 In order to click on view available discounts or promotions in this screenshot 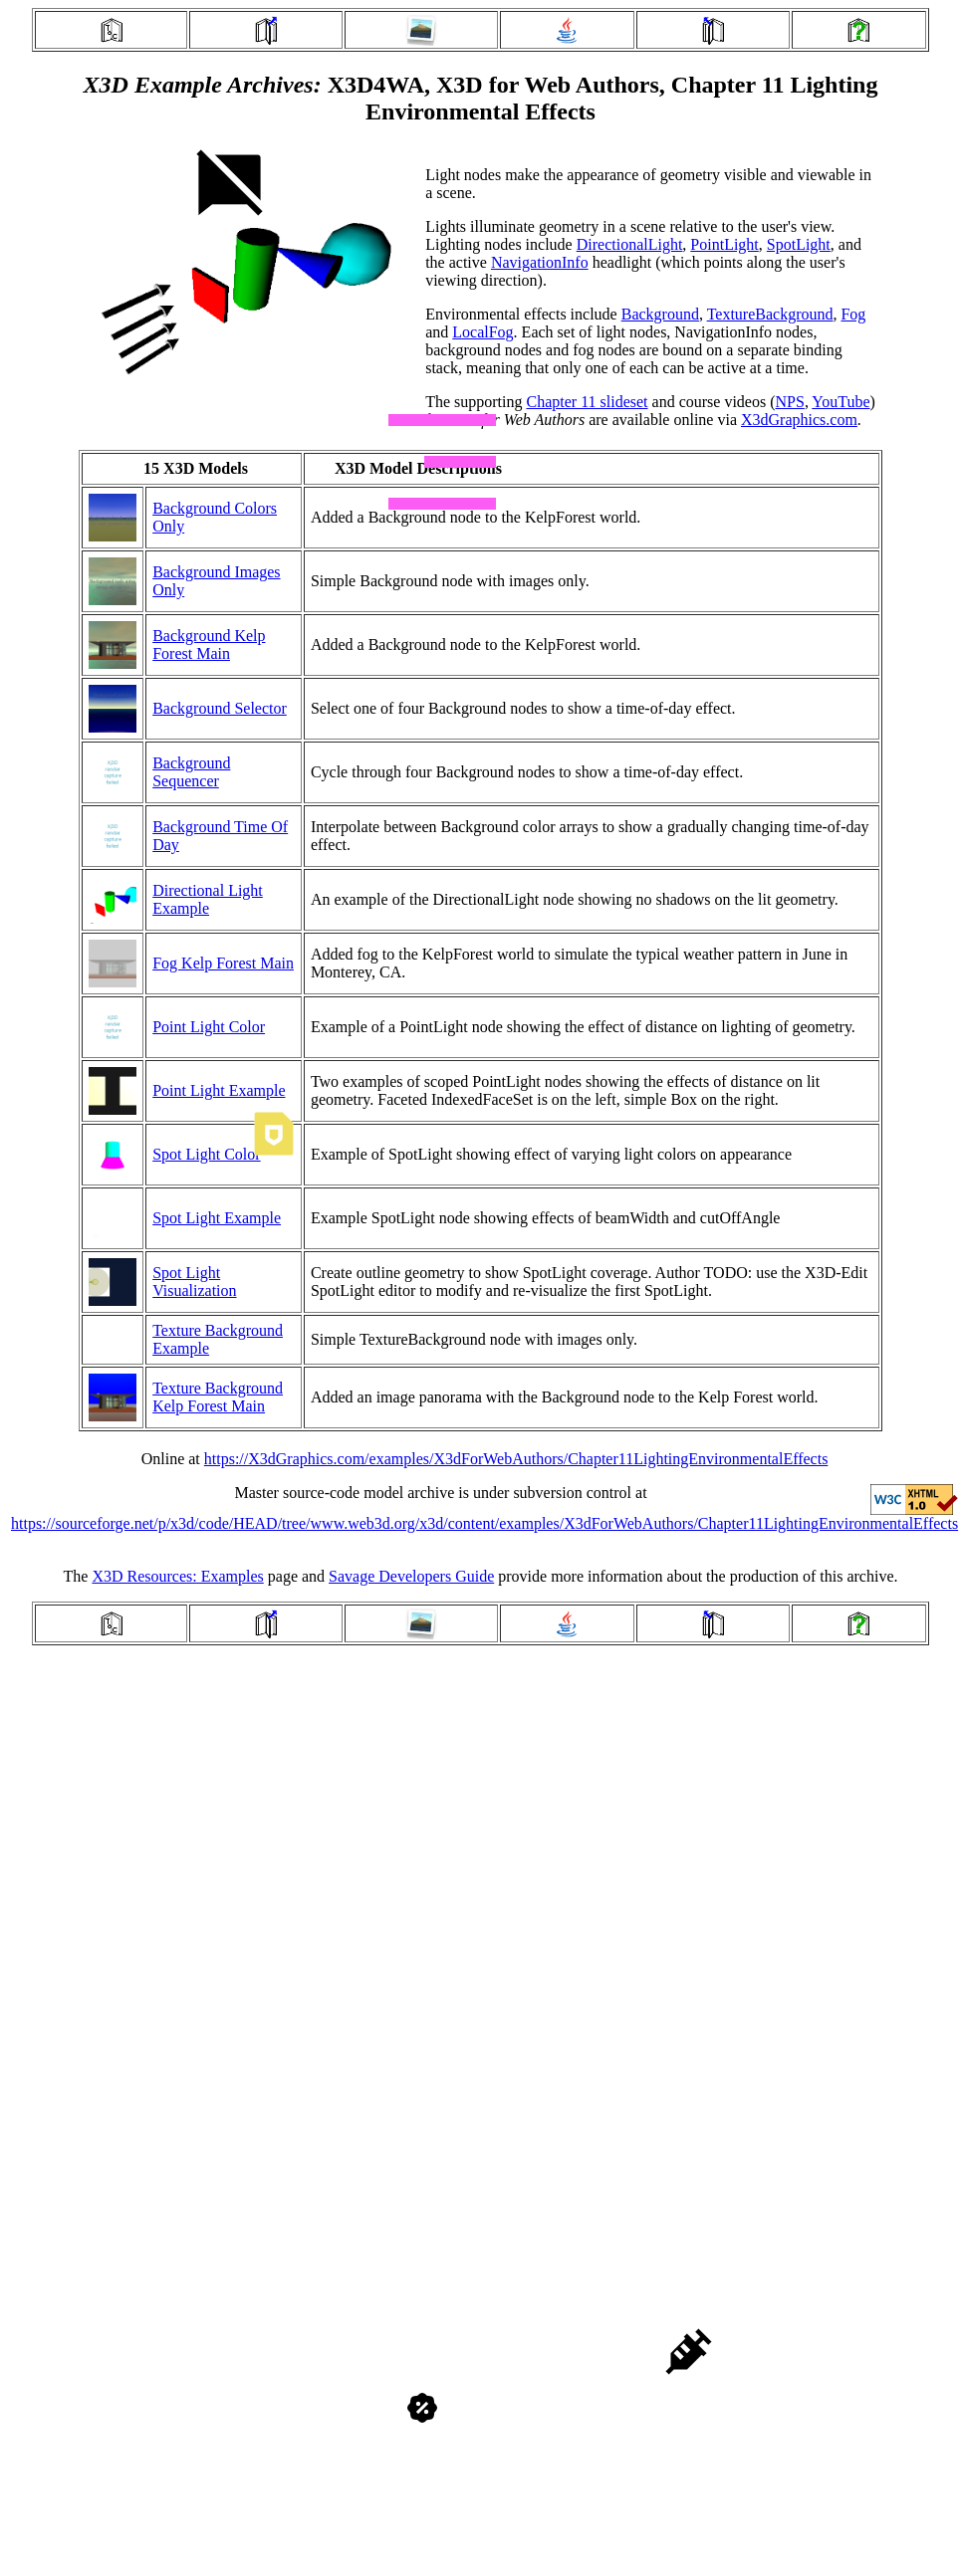, I will do `click(422, 2408)`.